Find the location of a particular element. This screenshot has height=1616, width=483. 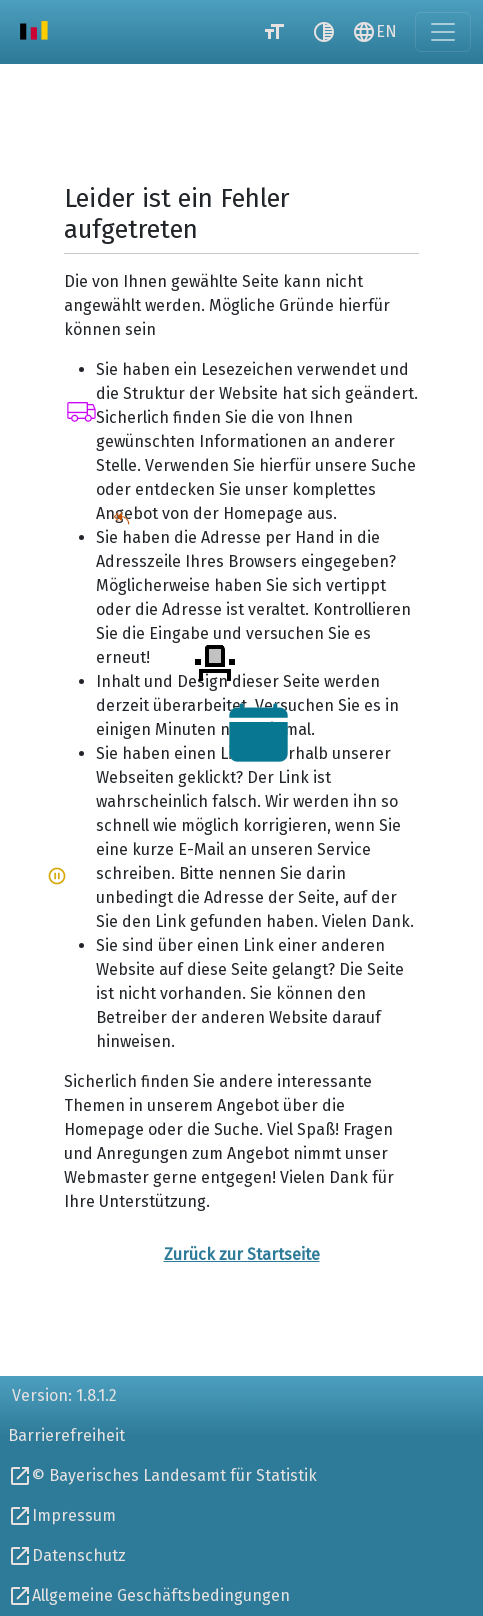

reply all to a message or email is located at coordinates (121, 518).